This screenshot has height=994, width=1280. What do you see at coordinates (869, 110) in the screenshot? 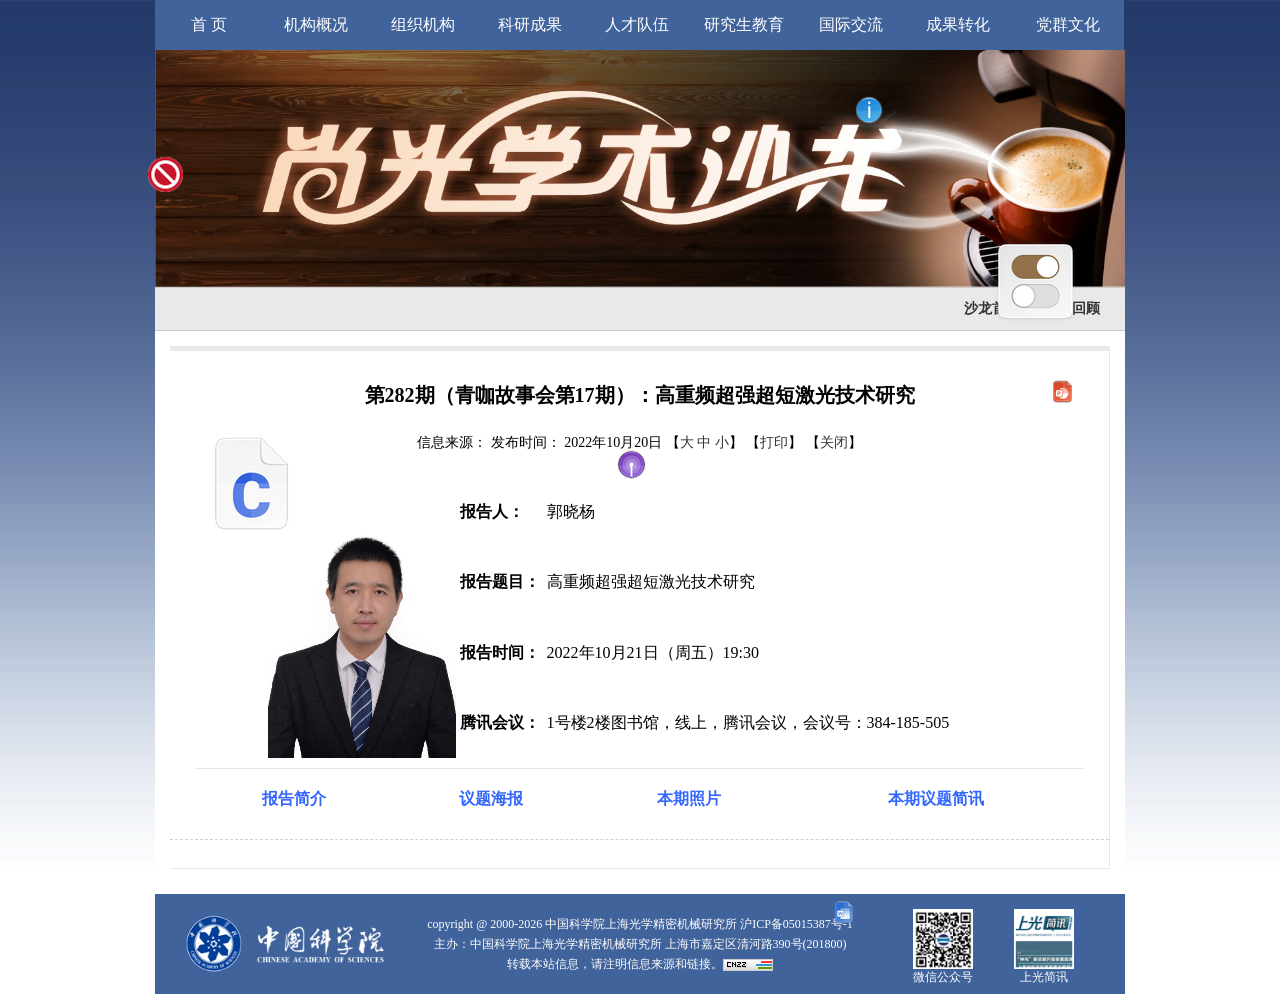
I see `view information or details about this item` at bounding box center [869, 110].